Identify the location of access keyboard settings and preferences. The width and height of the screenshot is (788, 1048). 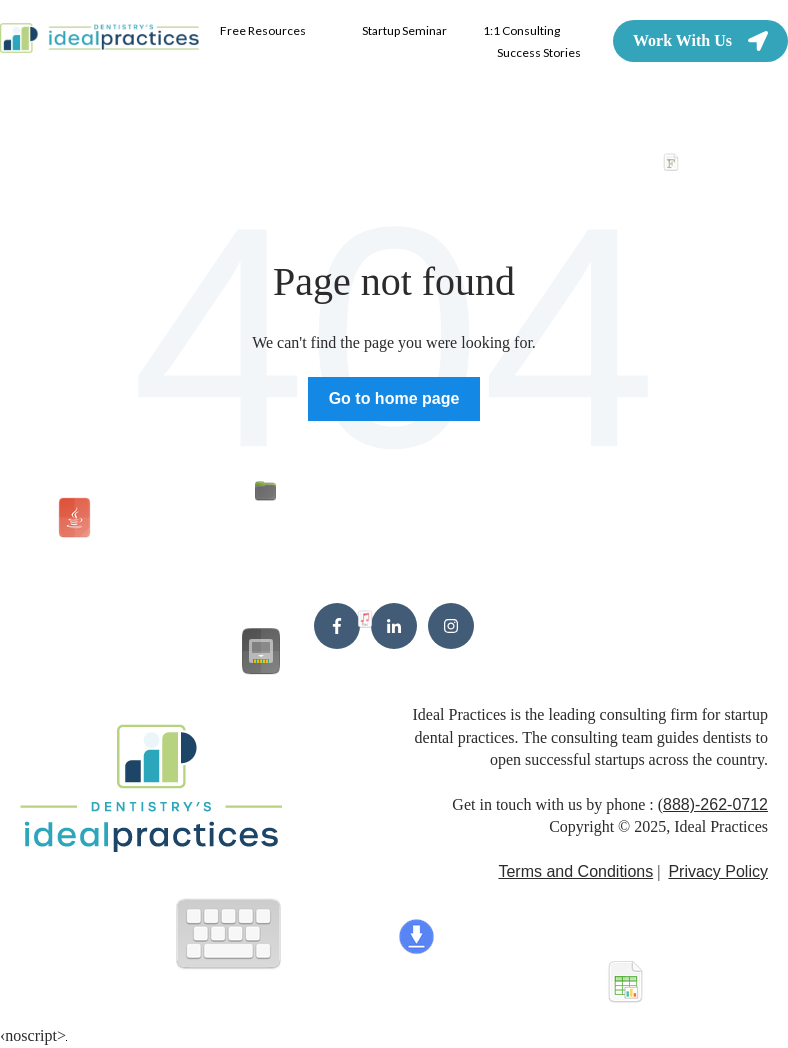
(228, 933).